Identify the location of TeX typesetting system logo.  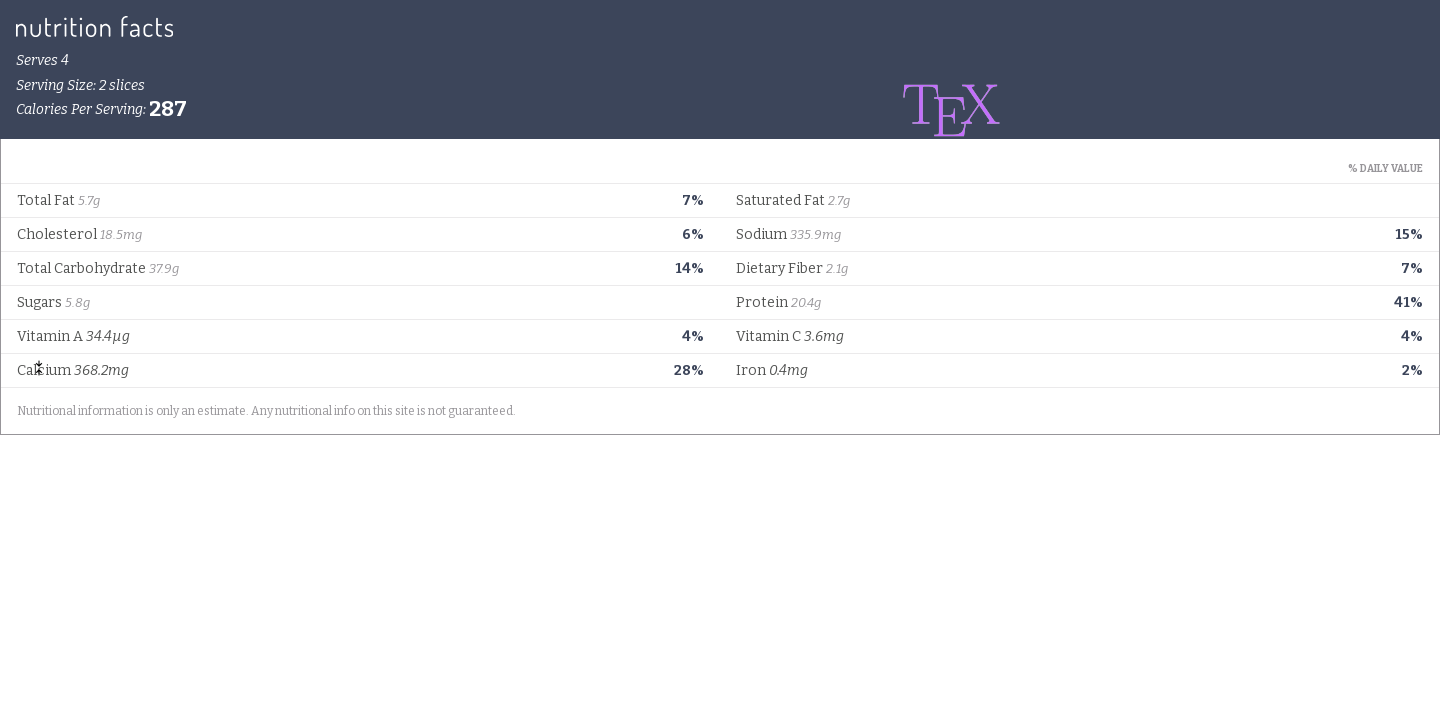
(951, 110).